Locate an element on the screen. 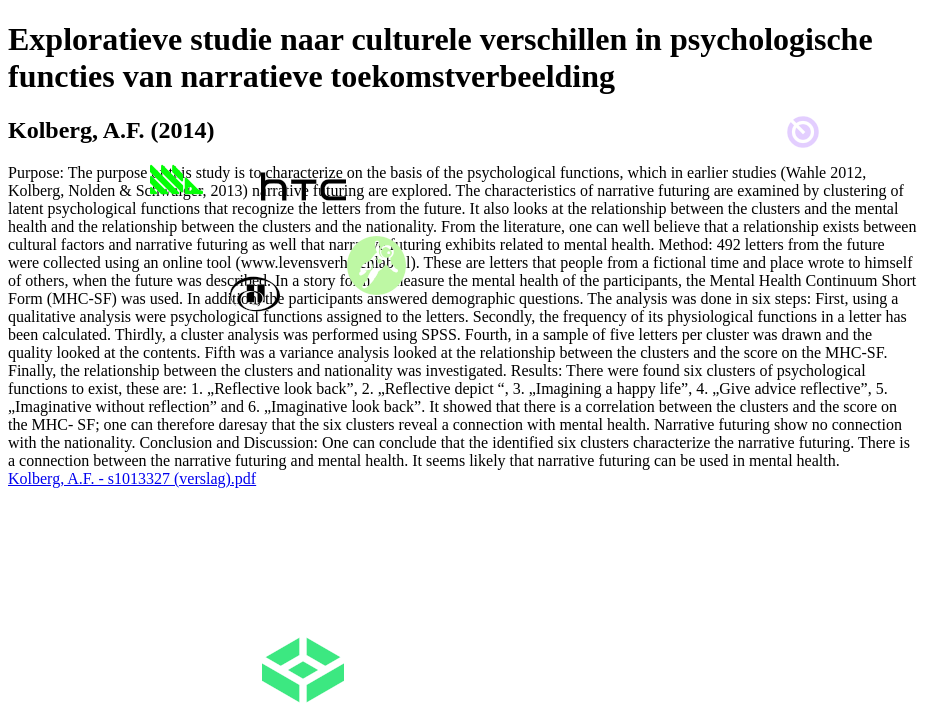 This screenshot has width=925, height=720. open TrueNAS storage management dashboard is located at coordinates (303, 670).